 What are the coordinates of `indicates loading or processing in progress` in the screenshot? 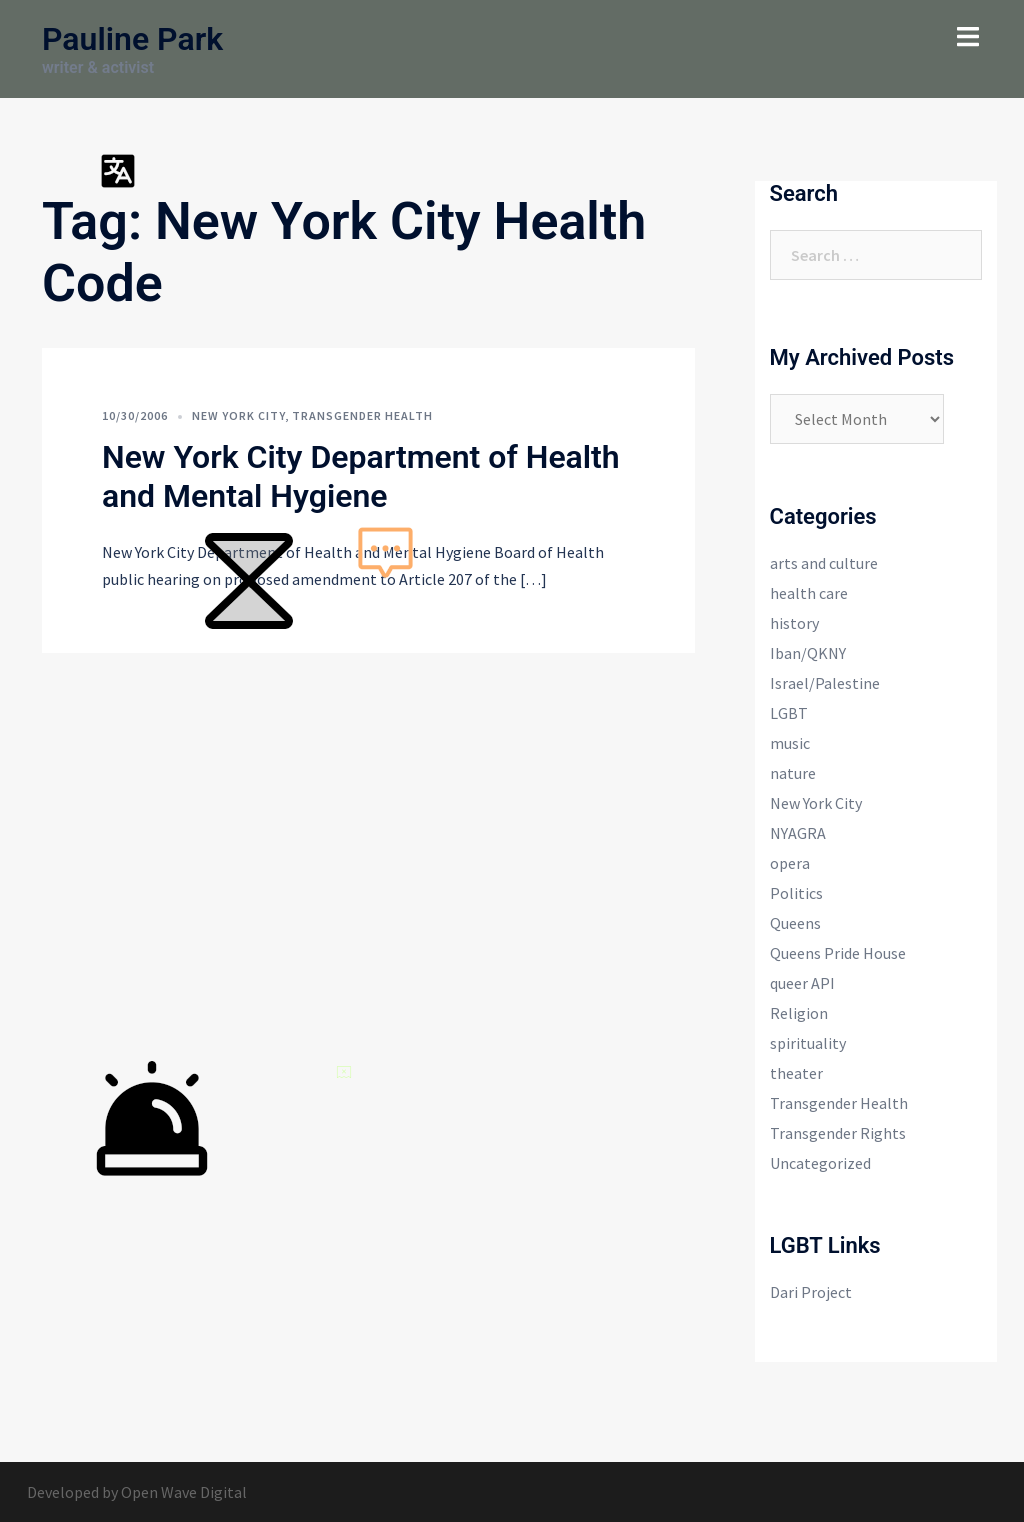 It's located at (249, 581).